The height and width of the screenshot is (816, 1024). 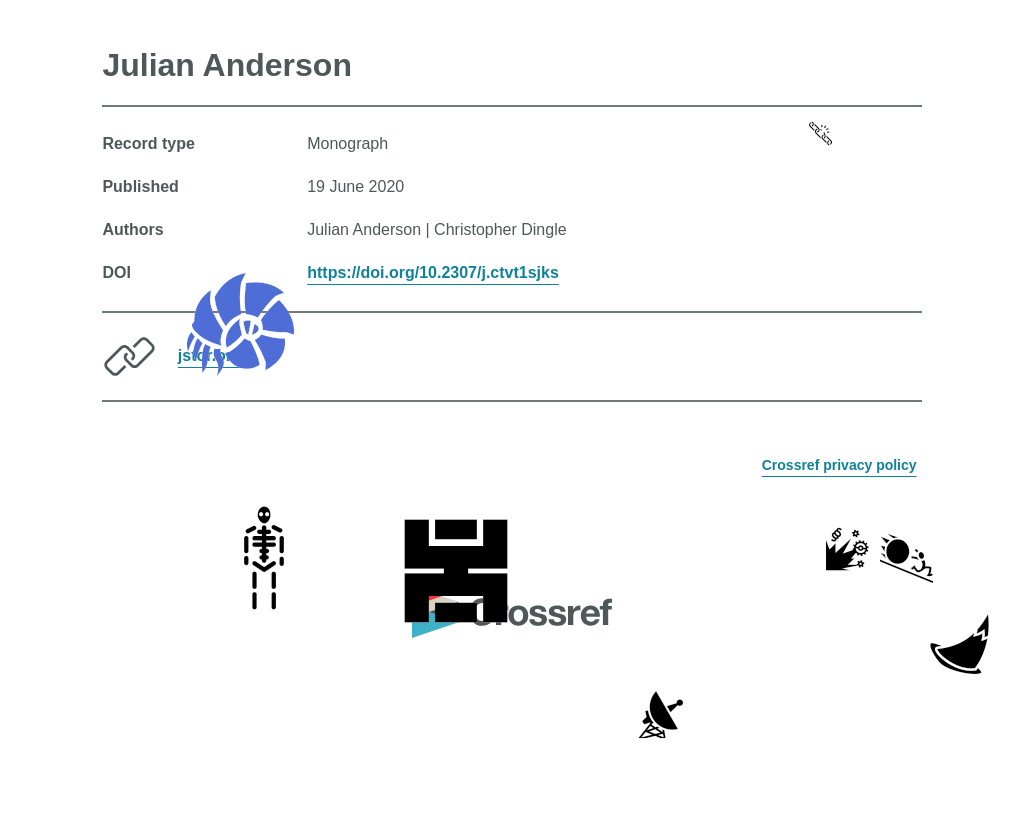 What do you see at coordinates (240, 324) in the screenshot?
I see `nautilus shell icon for marine or ocean-themed content` at bounding box center [240, 324].